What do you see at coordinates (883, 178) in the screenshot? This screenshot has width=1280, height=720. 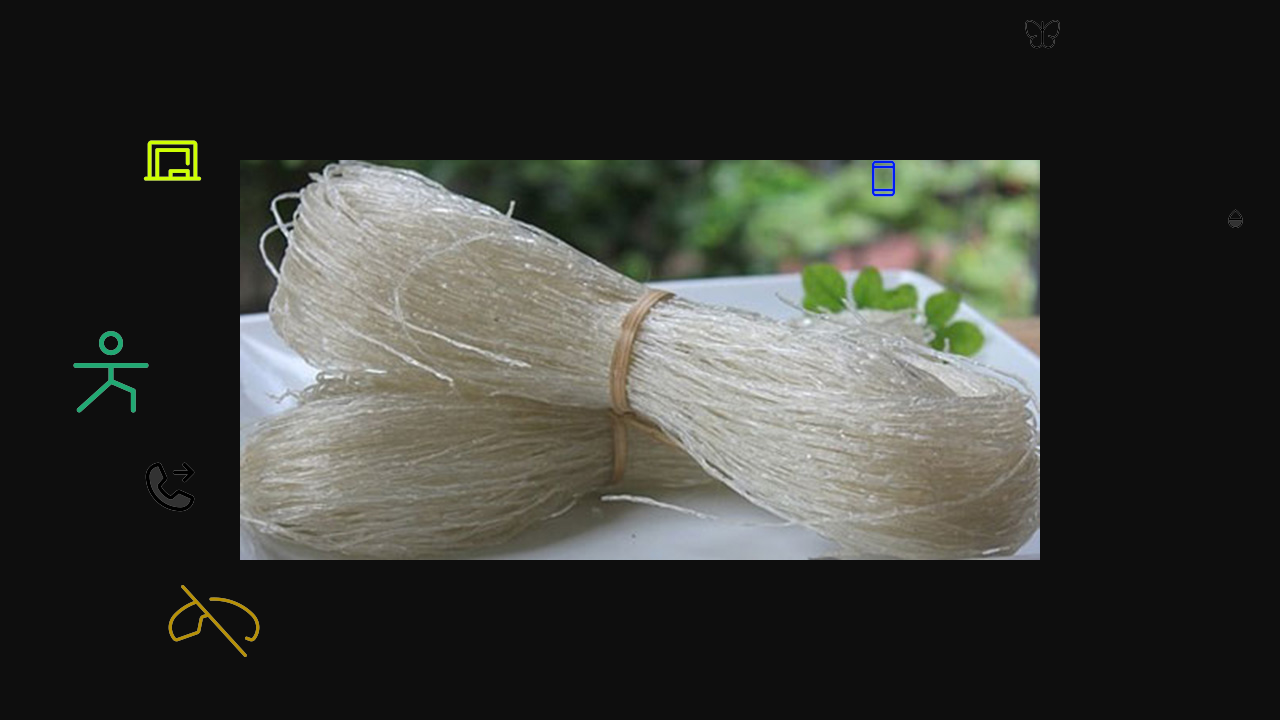 I see `switch to mobile view` at bounding box center [883, 178].